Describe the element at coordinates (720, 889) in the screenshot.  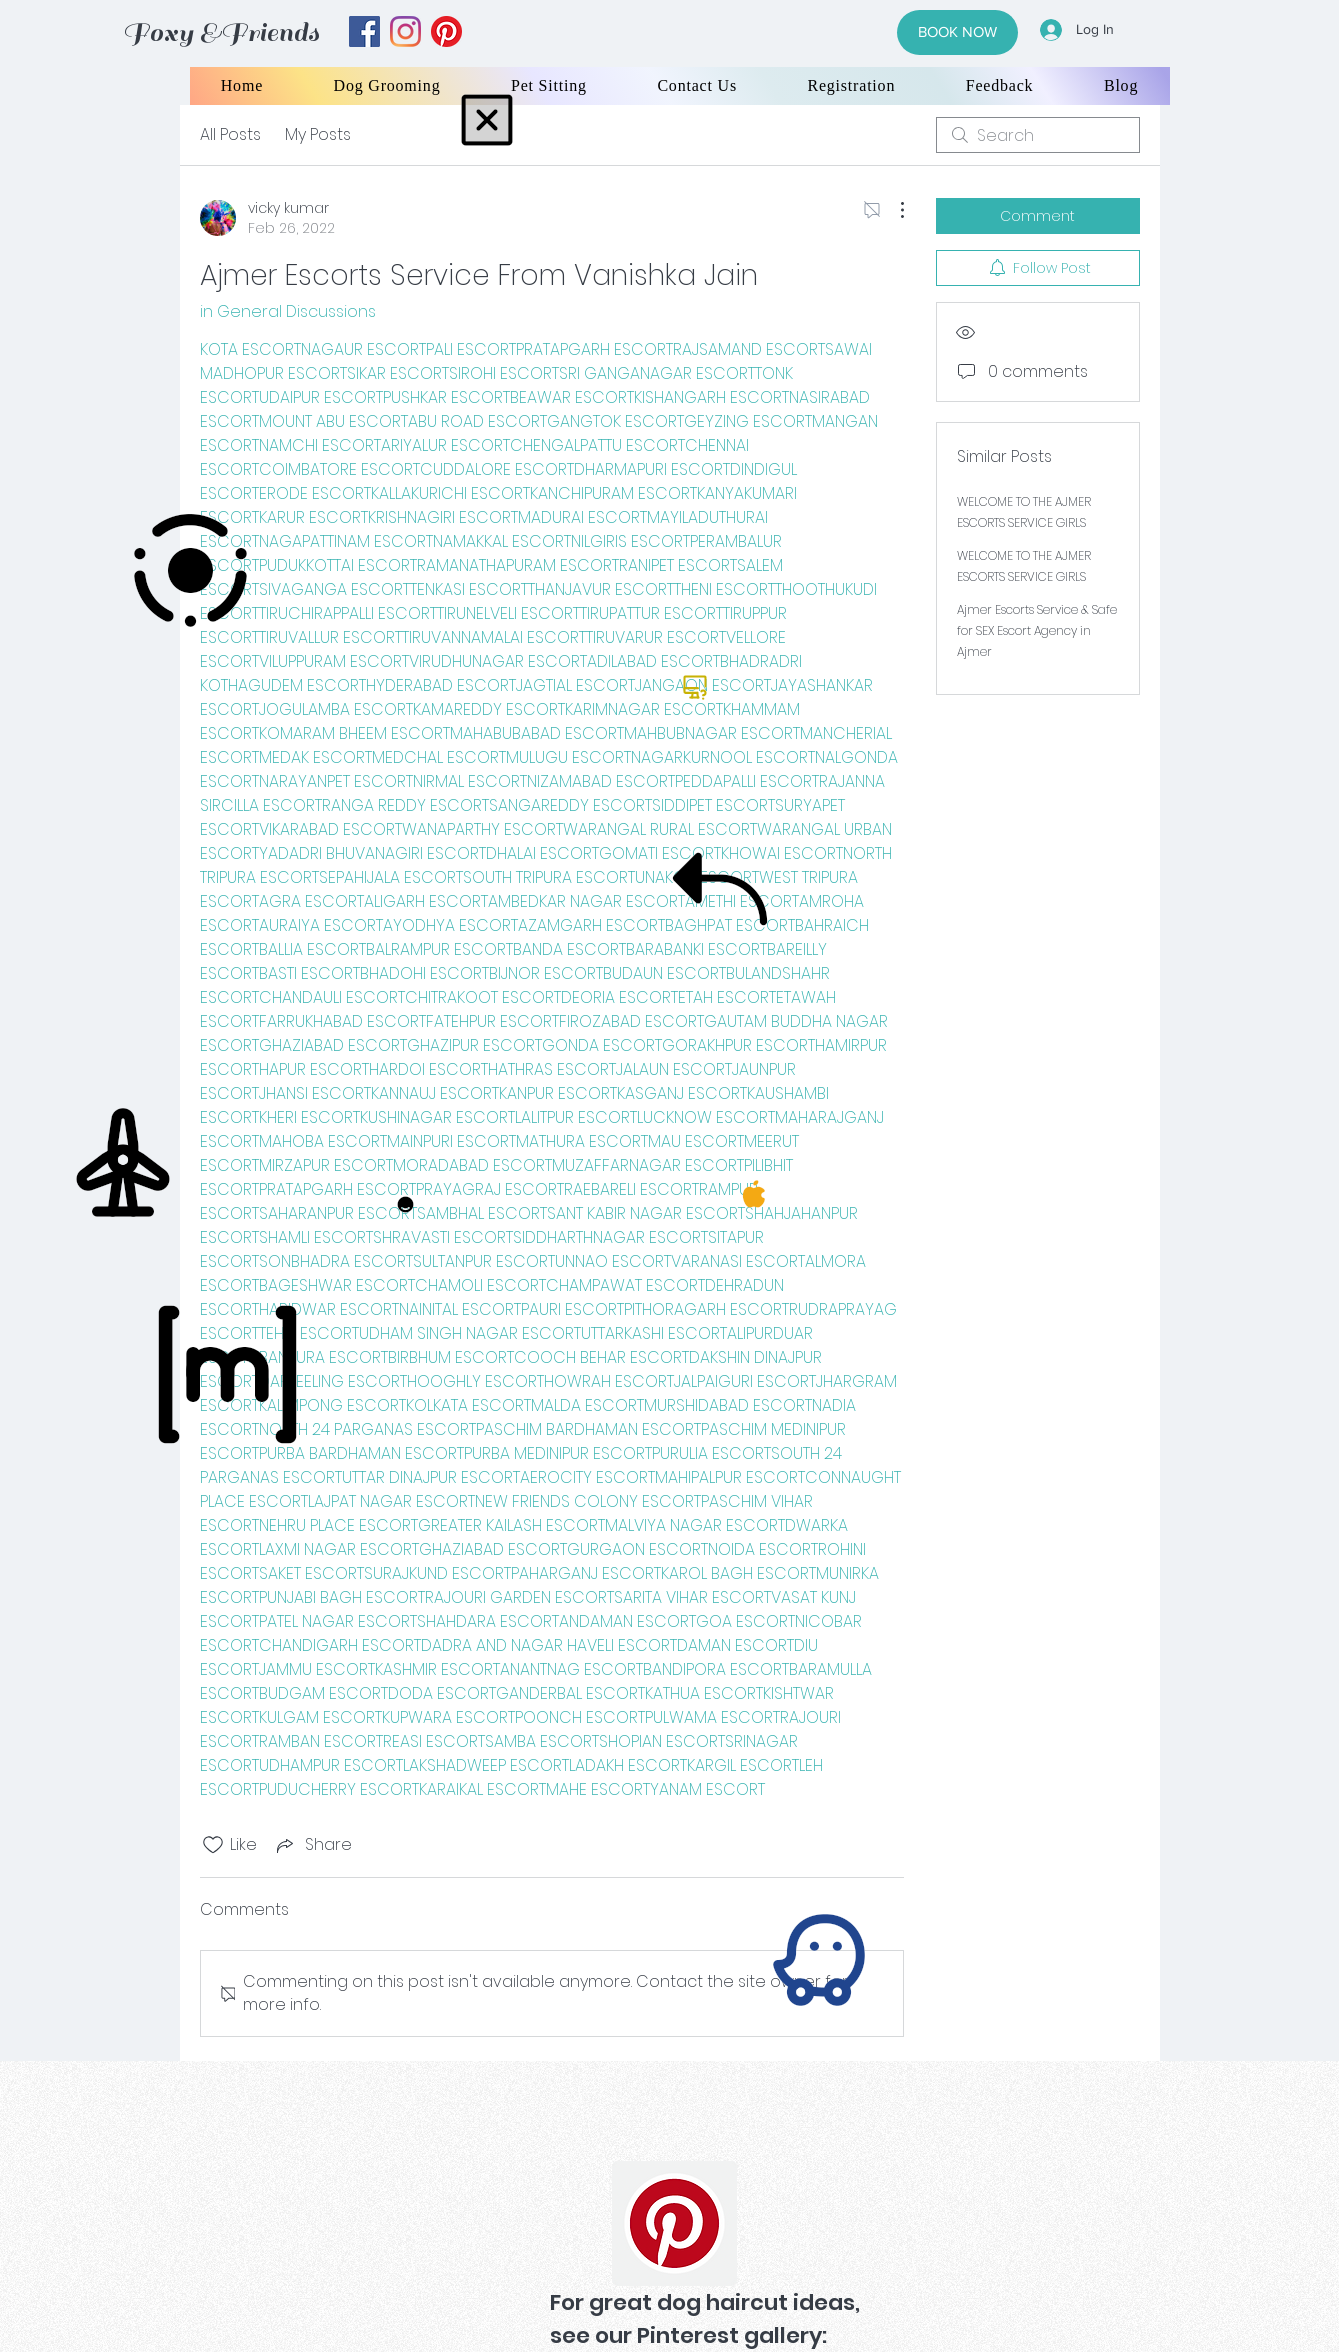
I see `reply to a message` at that location.